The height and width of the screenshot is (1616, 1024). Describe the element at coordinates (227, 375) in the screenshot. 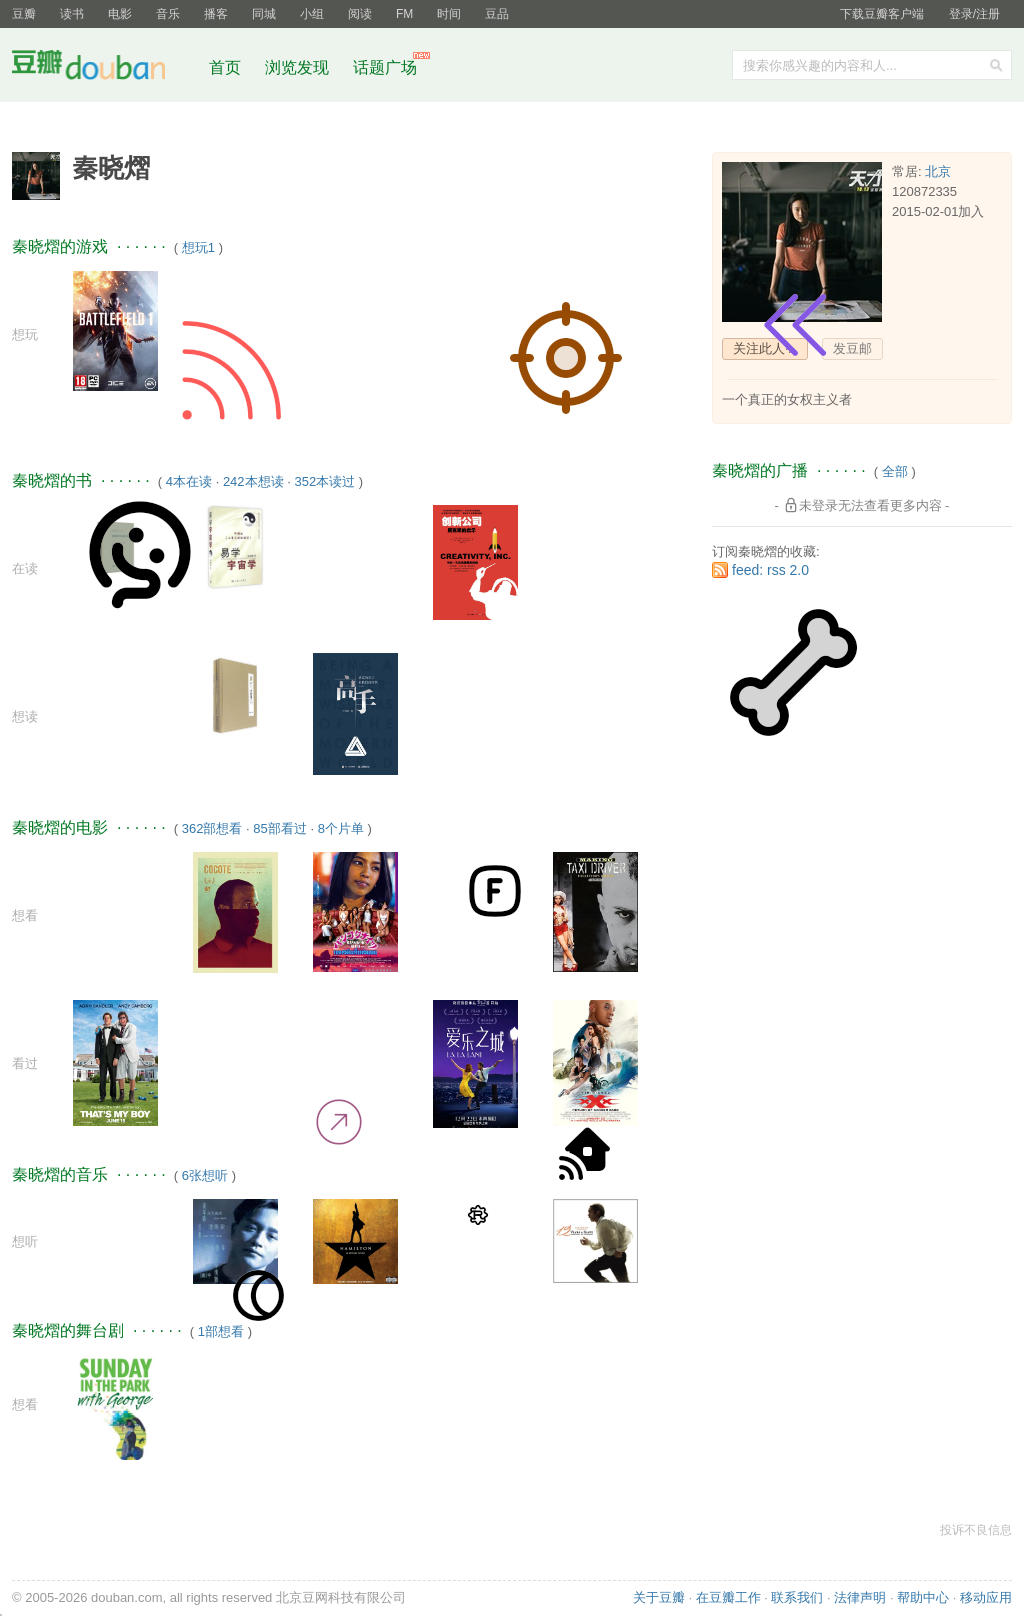

I see `subscribe to RSS feed` at that location.